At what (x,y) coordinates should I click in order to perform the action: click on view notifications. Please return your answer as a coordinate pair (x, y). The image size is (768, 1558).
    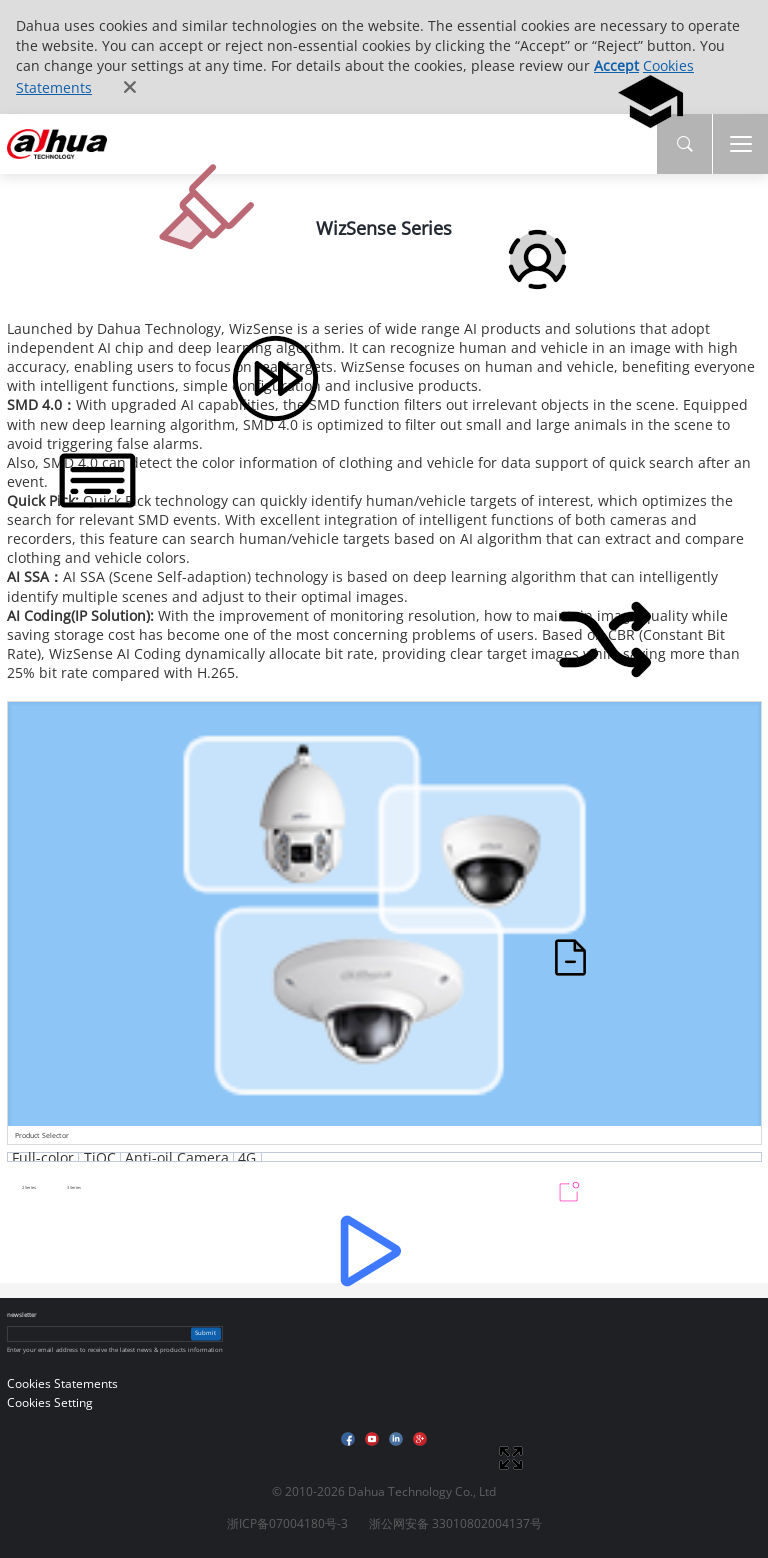
    Looking at the image, I should click on (569, 1192).